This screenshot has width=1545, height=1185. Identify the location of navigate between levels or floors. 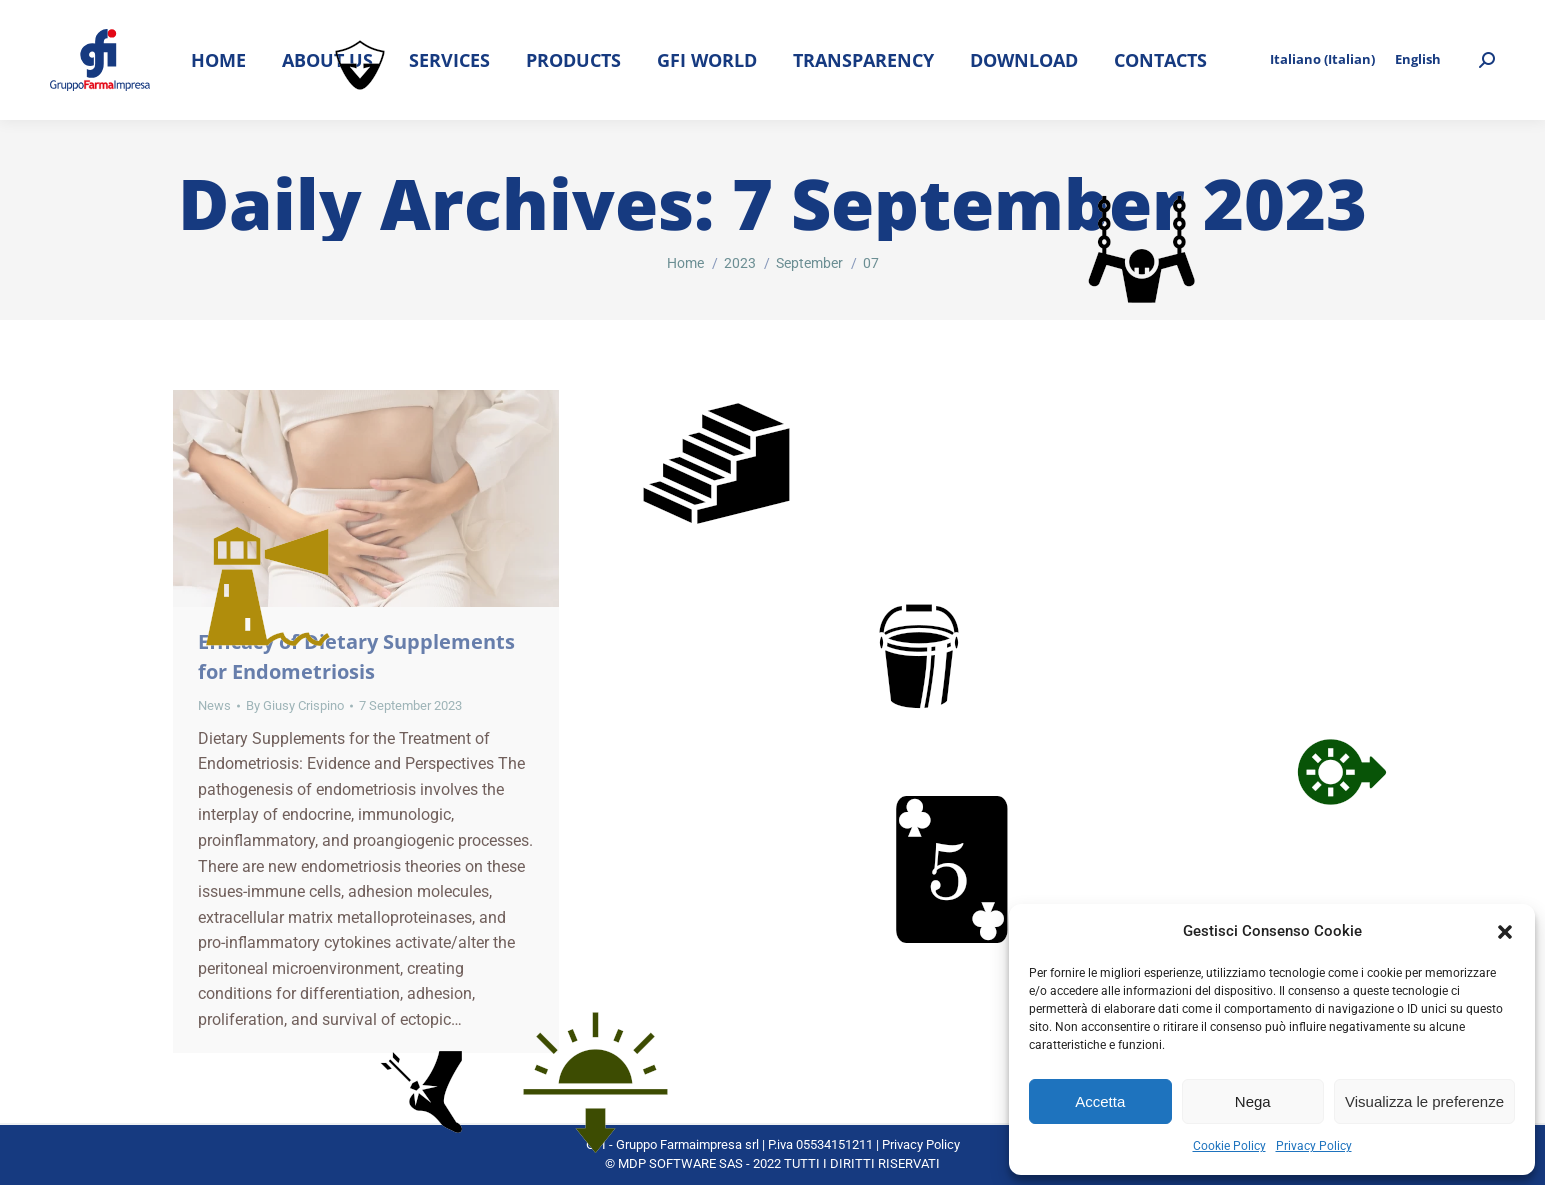
(716, 463).